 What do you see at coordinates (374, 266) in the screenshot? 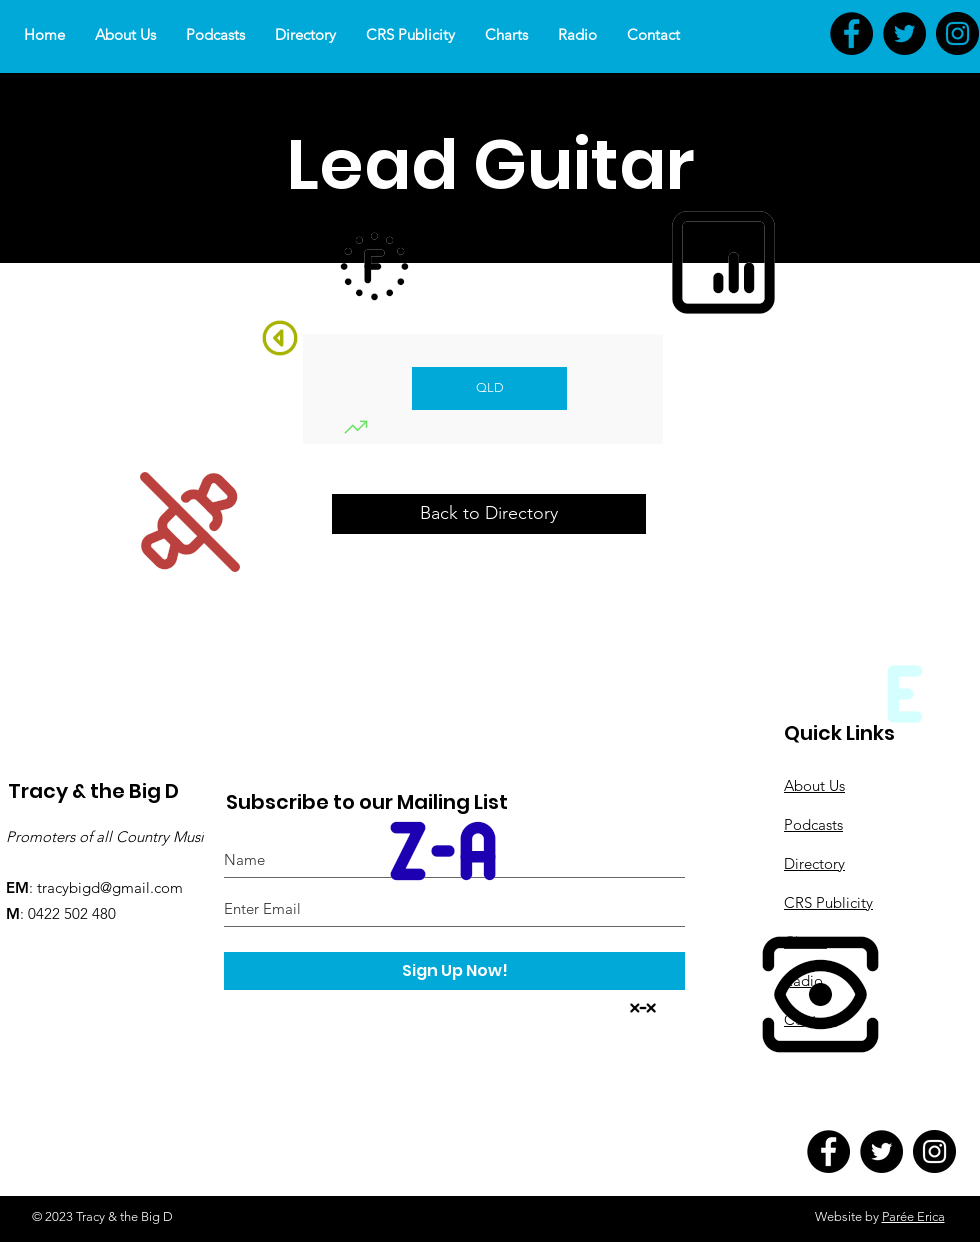
I see `indicates a draft or pending Facebook connection` at bounding box center [374, 266].